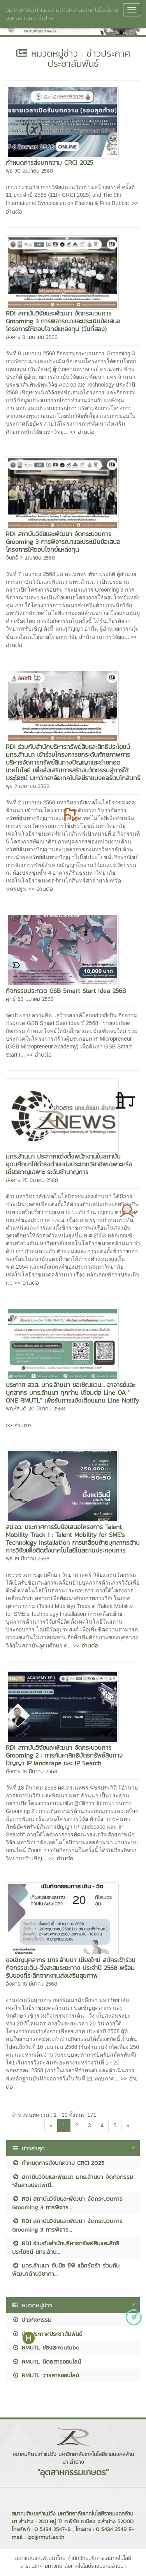 The width and height of the screenshot is (146, 2576). Describe the element at coordinates (34, 130) in the screenshot. I see `add a new variable` at that location.